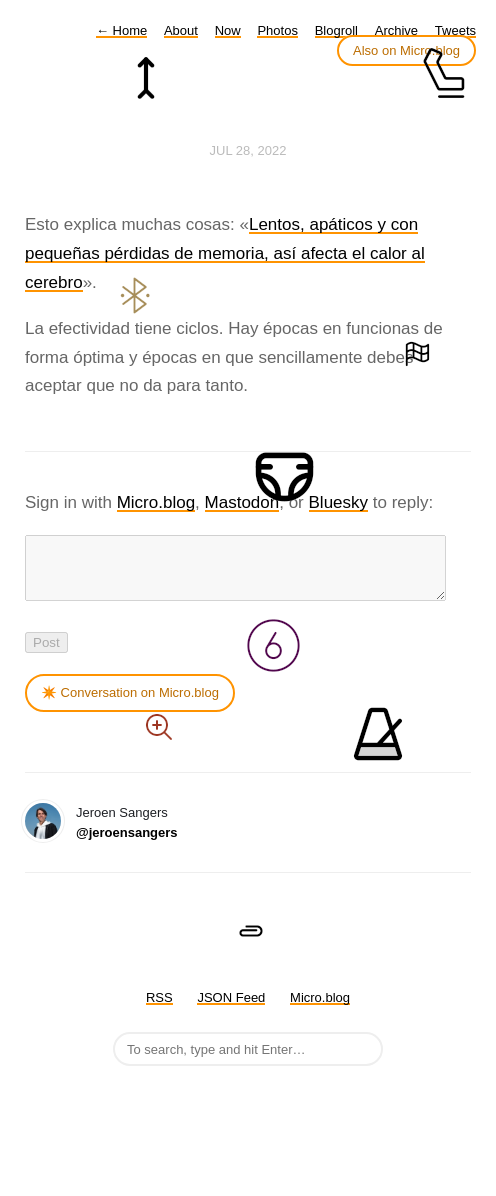 This screenshot has width=496, height=1196. I want to click on indicates step 6 in a multi-step process, so click(273, 645).